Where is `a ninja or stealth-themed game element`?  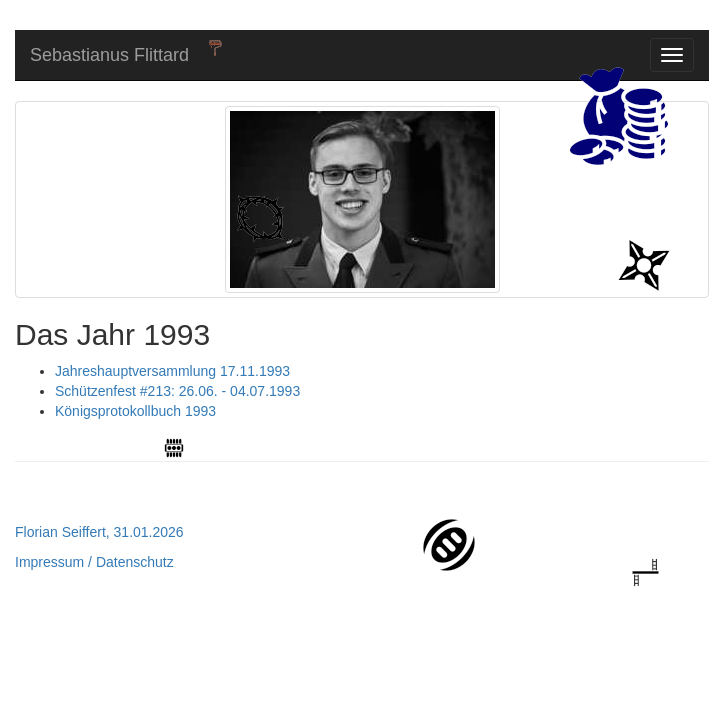
a ninja or stealth-themed game element is located at coordinates (644, 265).